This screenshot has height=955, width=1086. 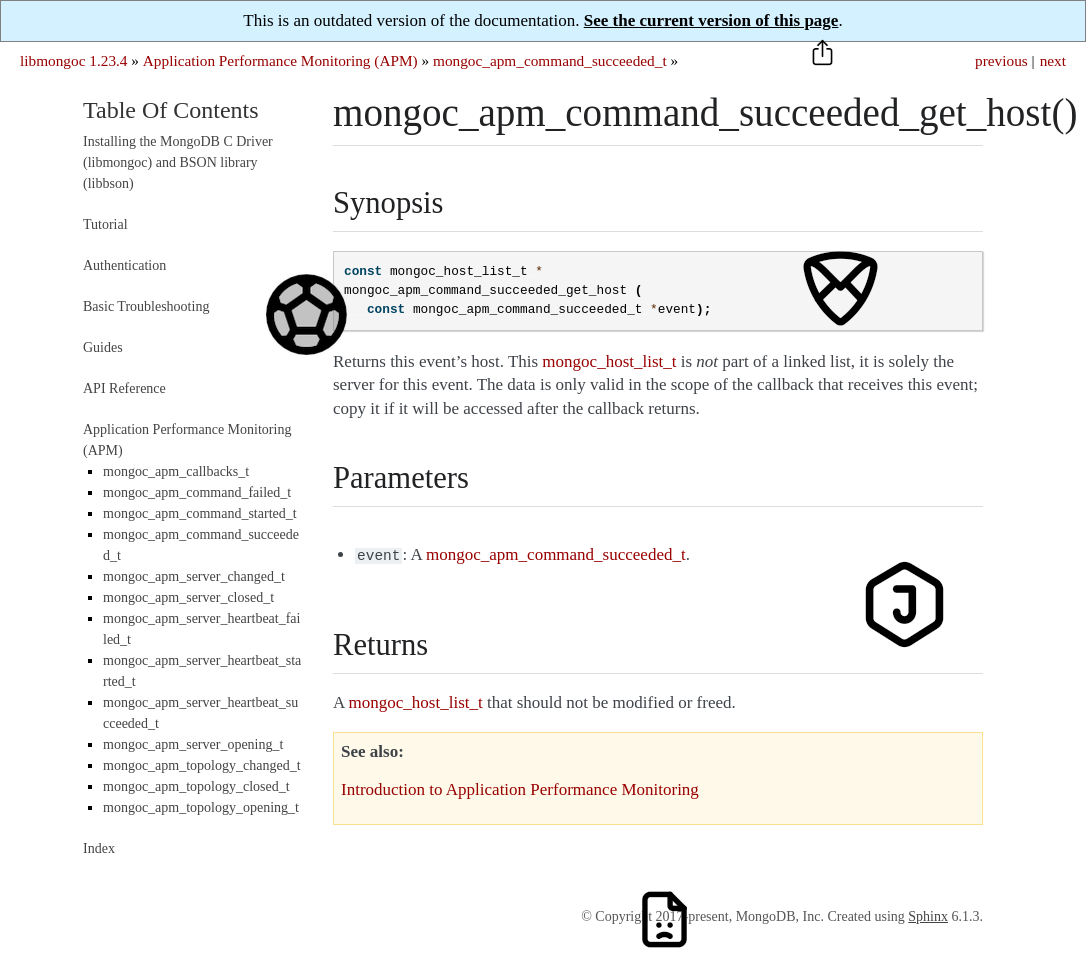 What do you see at coordinates (306, 314) in the screenshot?
I see `access soccer or football content` at bounding box center [306, 314].